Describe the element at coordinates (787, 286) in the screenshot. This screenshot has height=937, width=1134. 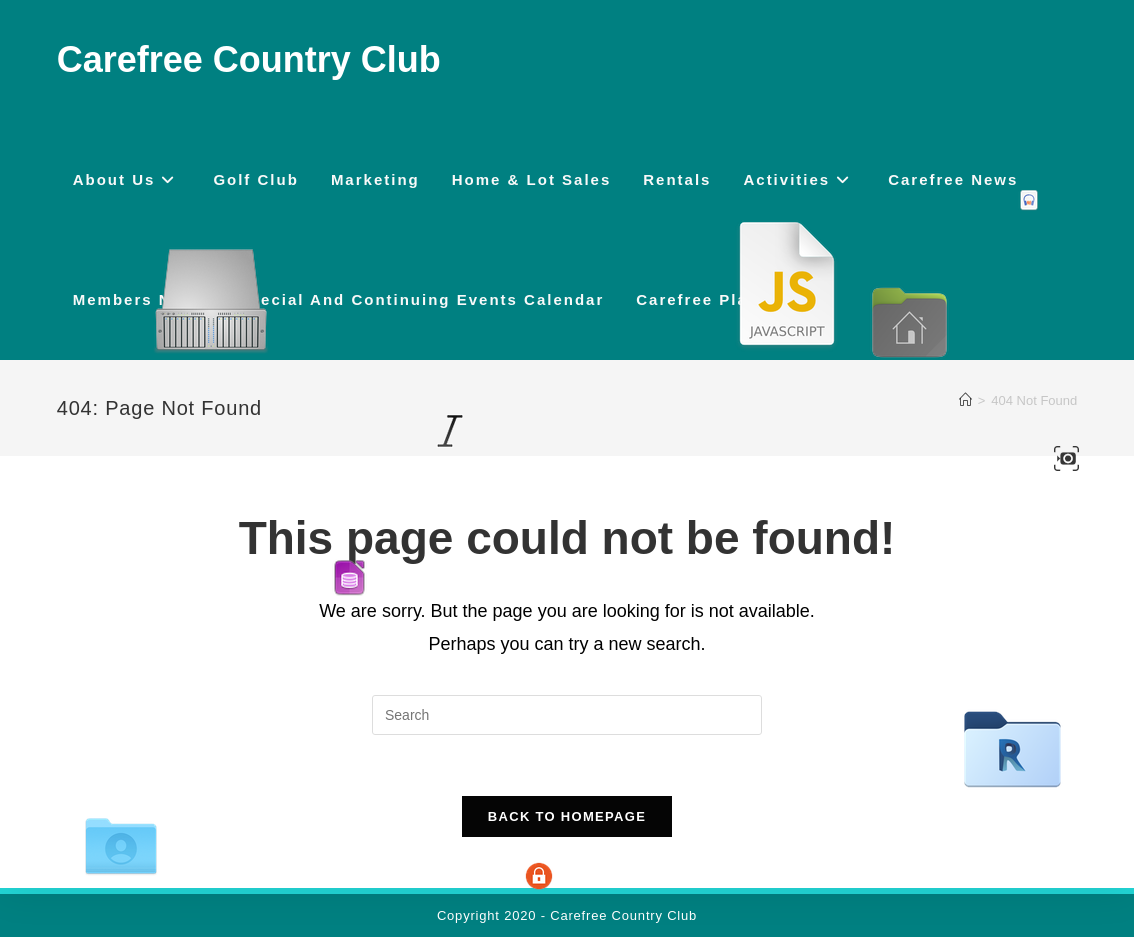
I see `a javascript source code file` at that location.